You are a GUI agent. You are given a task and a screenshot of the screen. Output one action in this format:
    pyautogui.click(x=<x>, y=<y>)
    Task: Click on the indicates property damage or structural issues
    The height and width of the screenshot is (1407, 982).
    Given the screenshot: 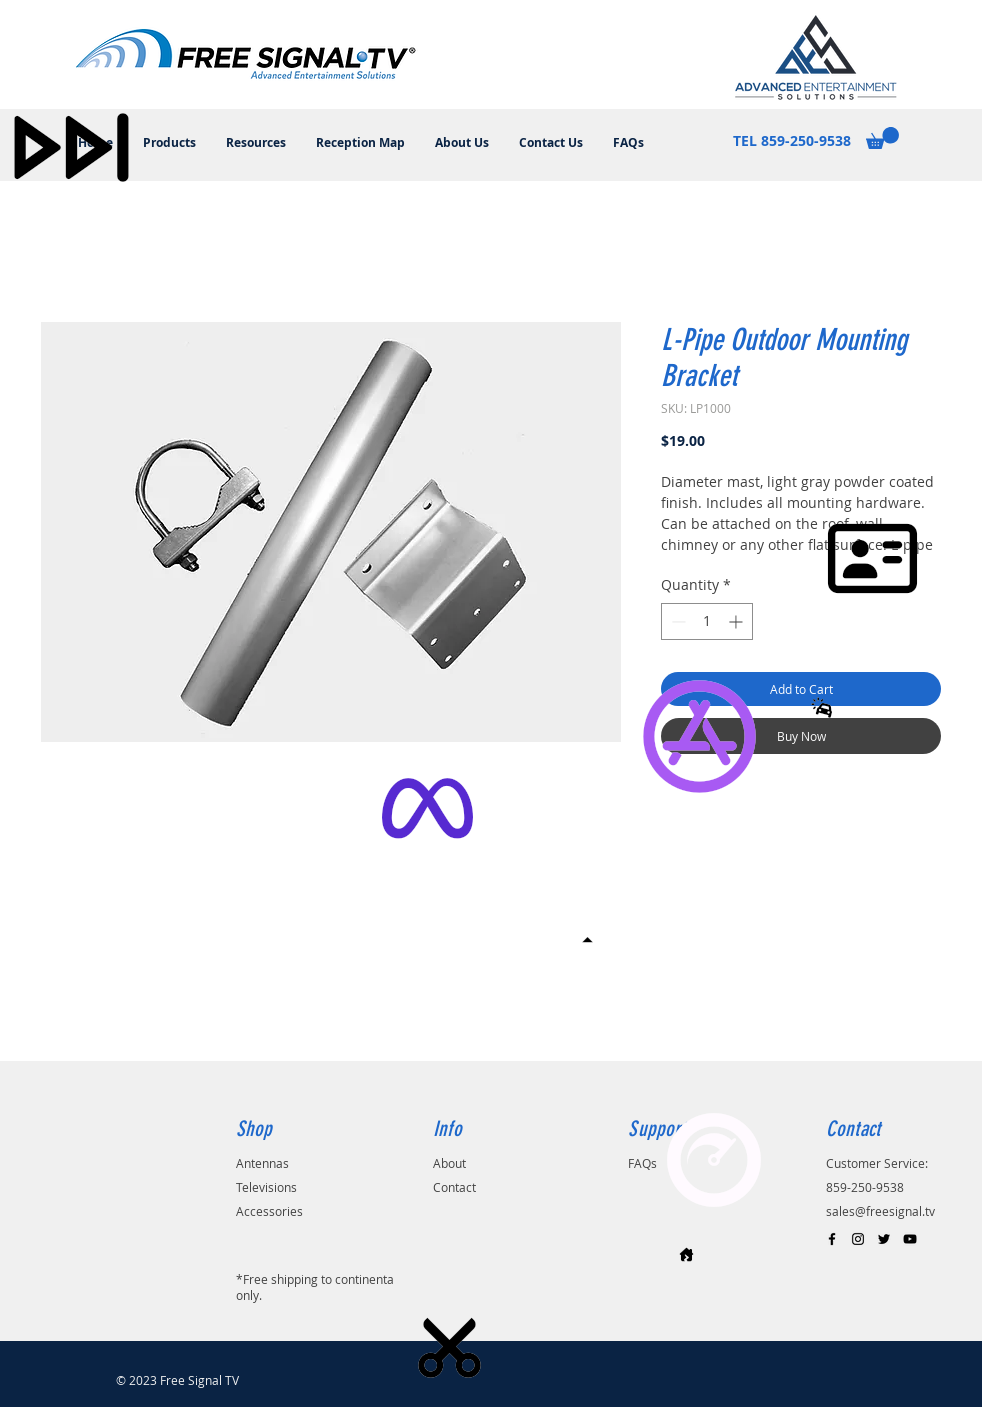 What is the action you would take?
    pyautogui.click(x=686, y=1254)
    